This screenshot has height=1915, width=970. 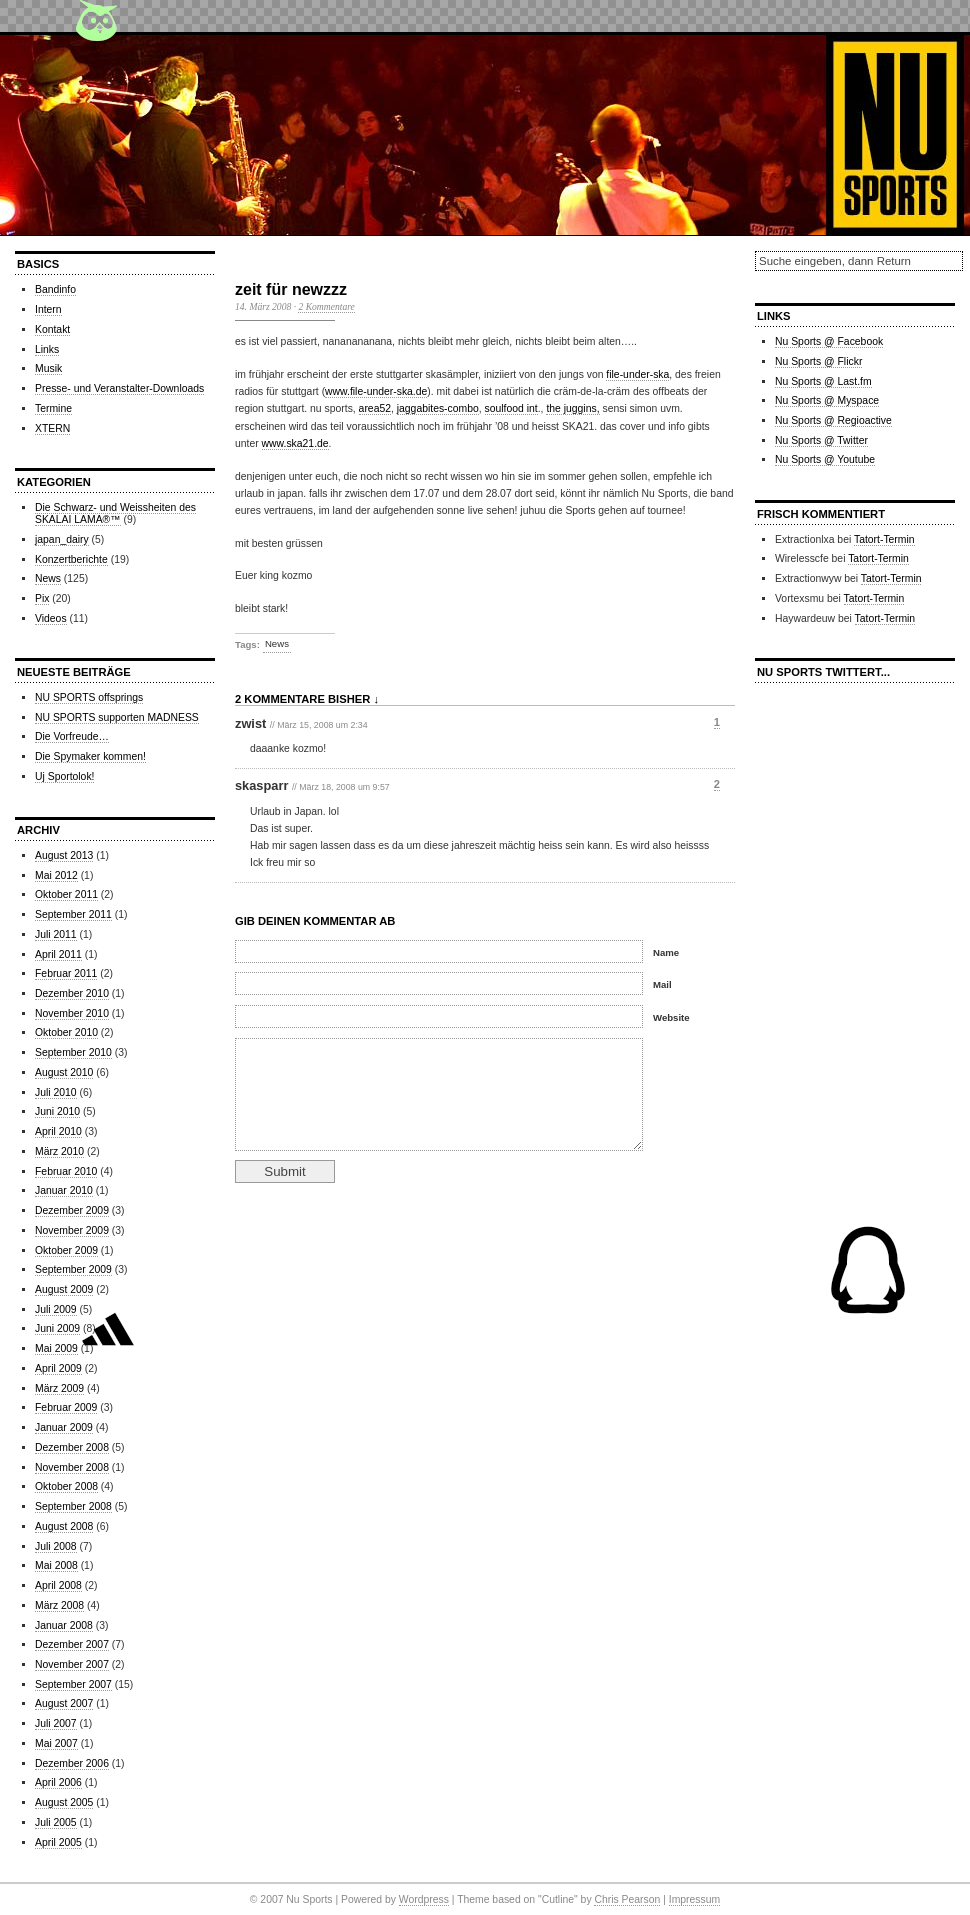 I want to click on open QQ messenger app, so click(x=868, y=1270).